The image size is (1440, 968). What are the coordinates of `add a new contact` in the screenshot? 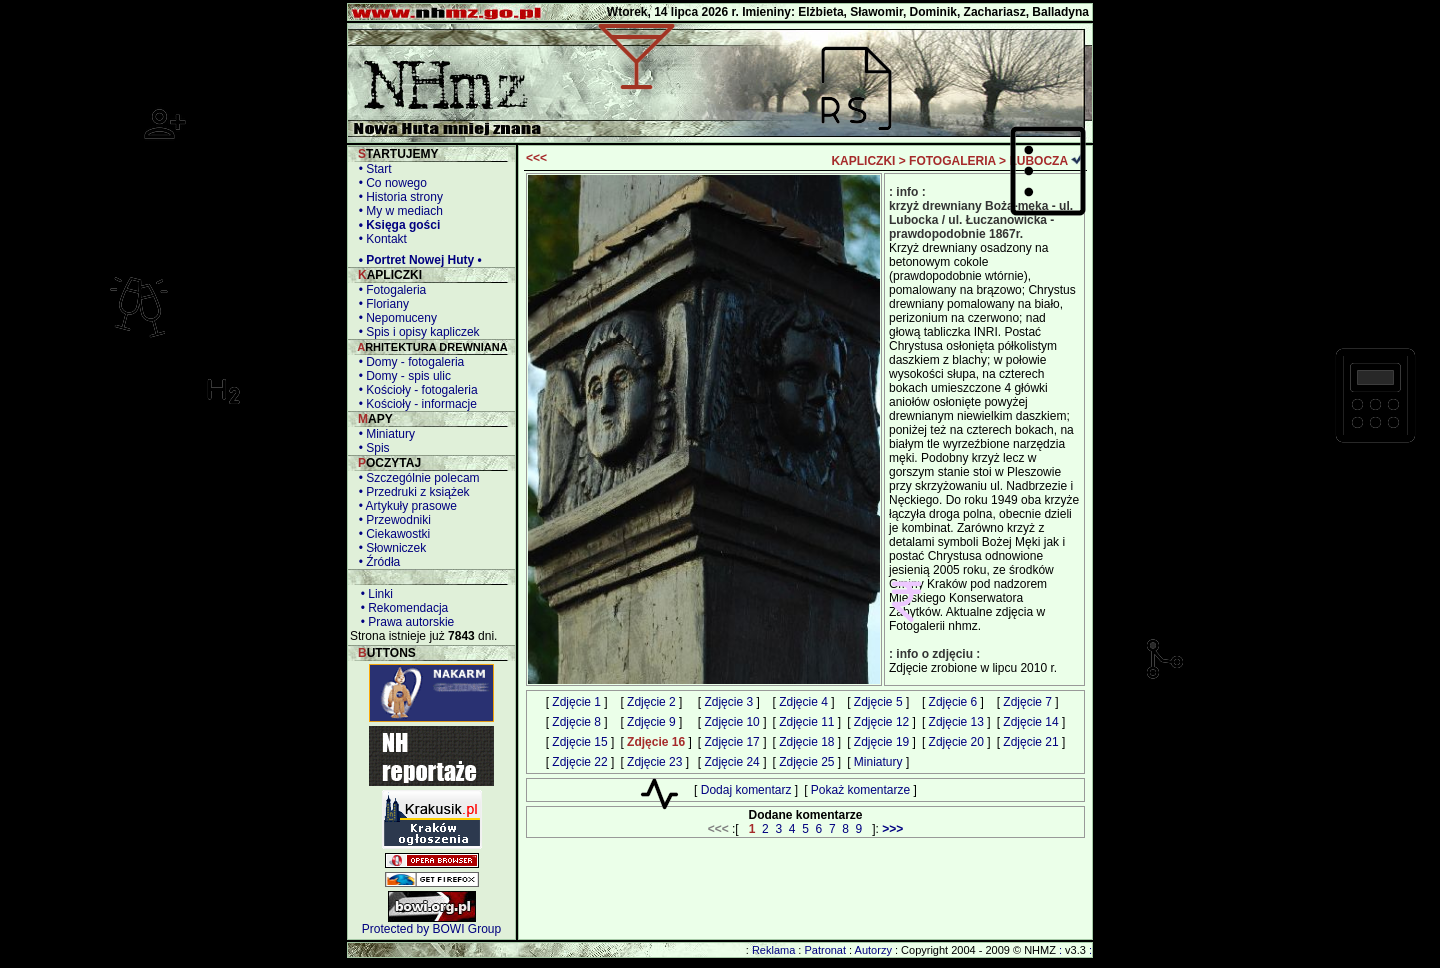 It's located at (165, 124).